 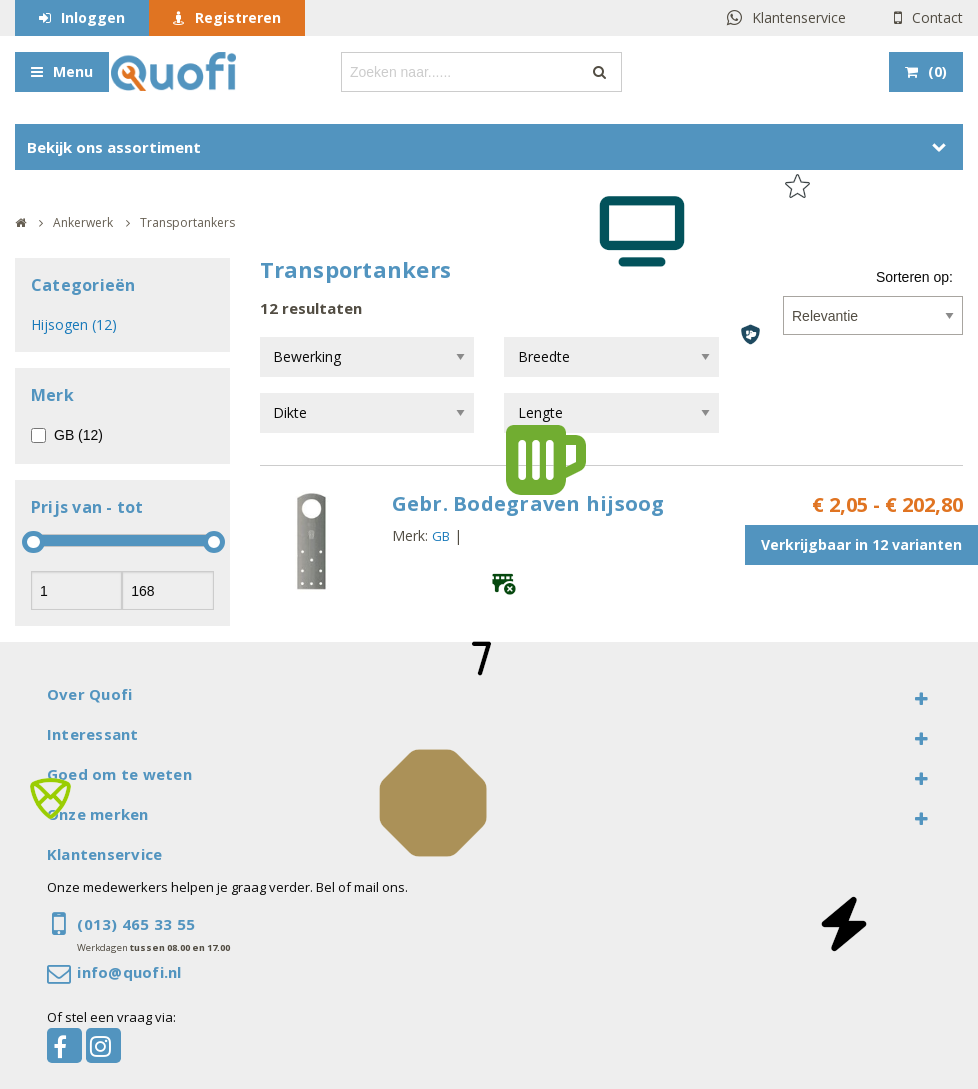 I want to click on open ctemplar secure email service, so click(x=50, y=798).